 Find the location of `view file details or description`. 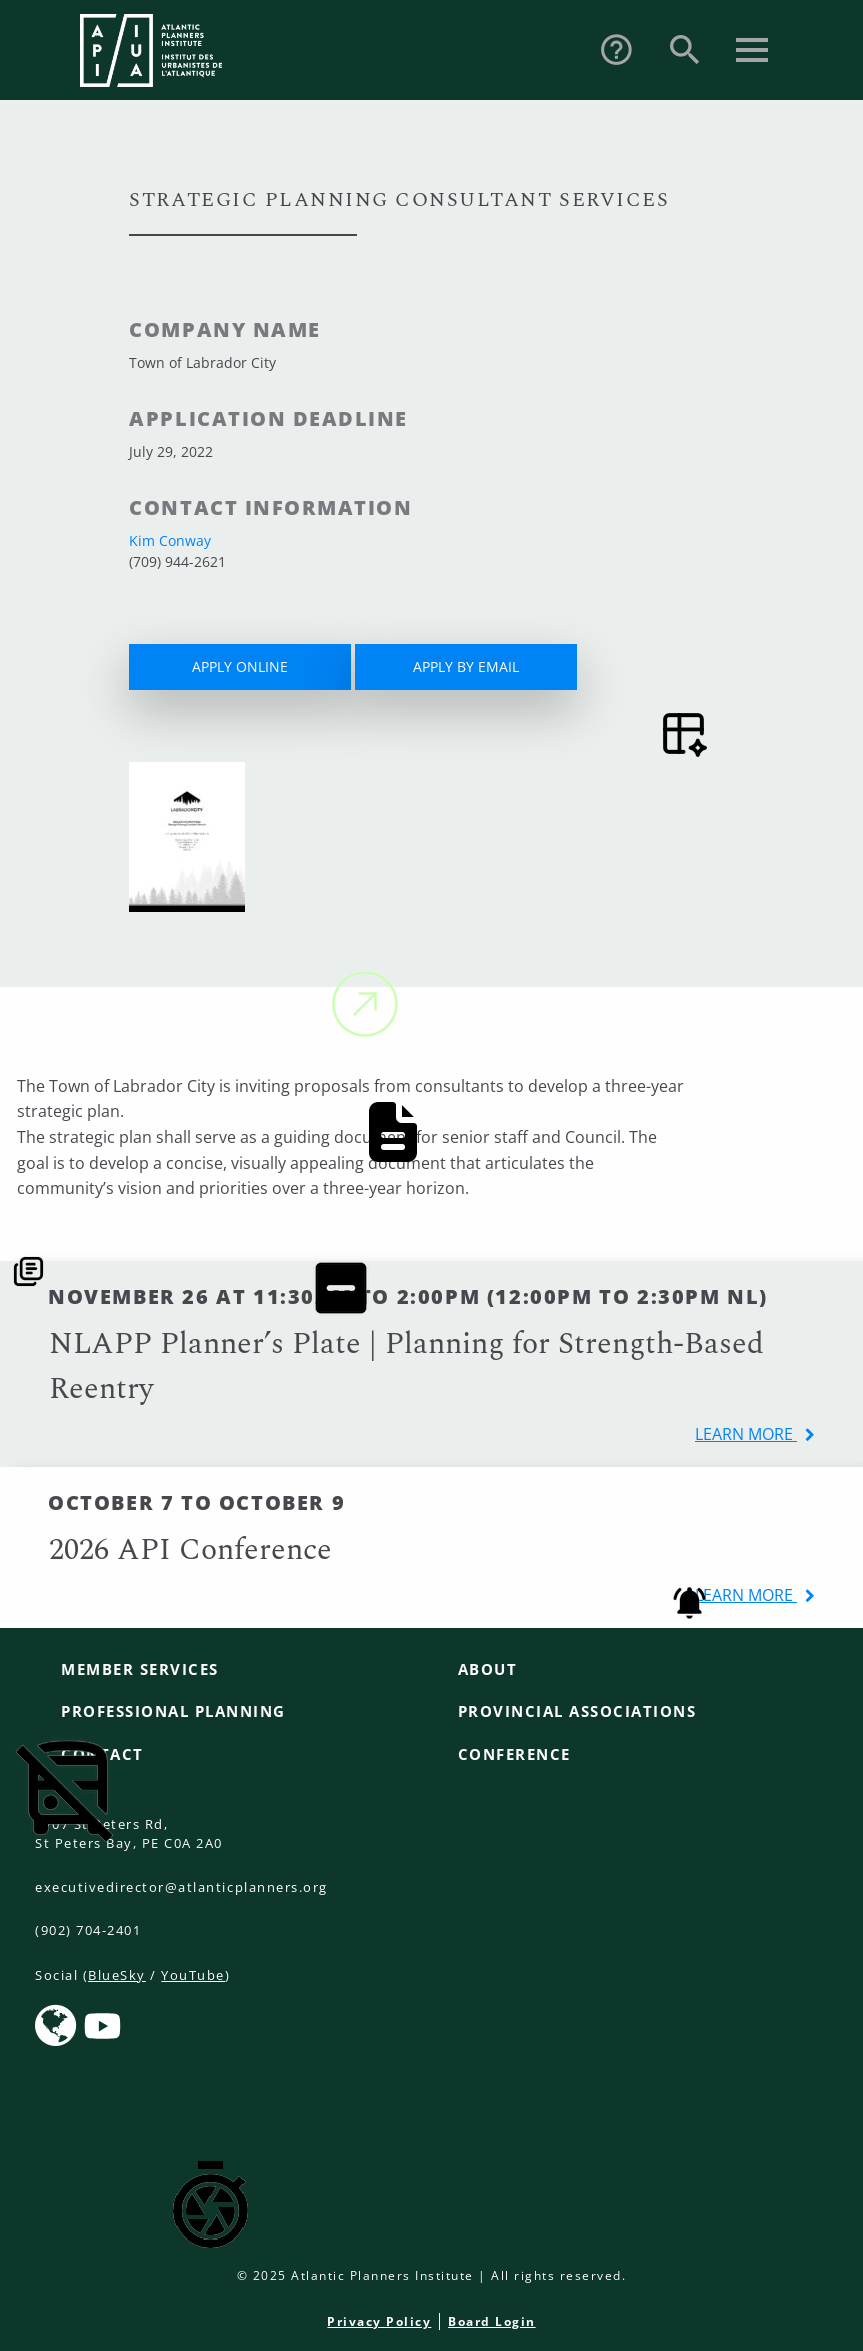

view file details or description is located at coordinates (393, 1132).